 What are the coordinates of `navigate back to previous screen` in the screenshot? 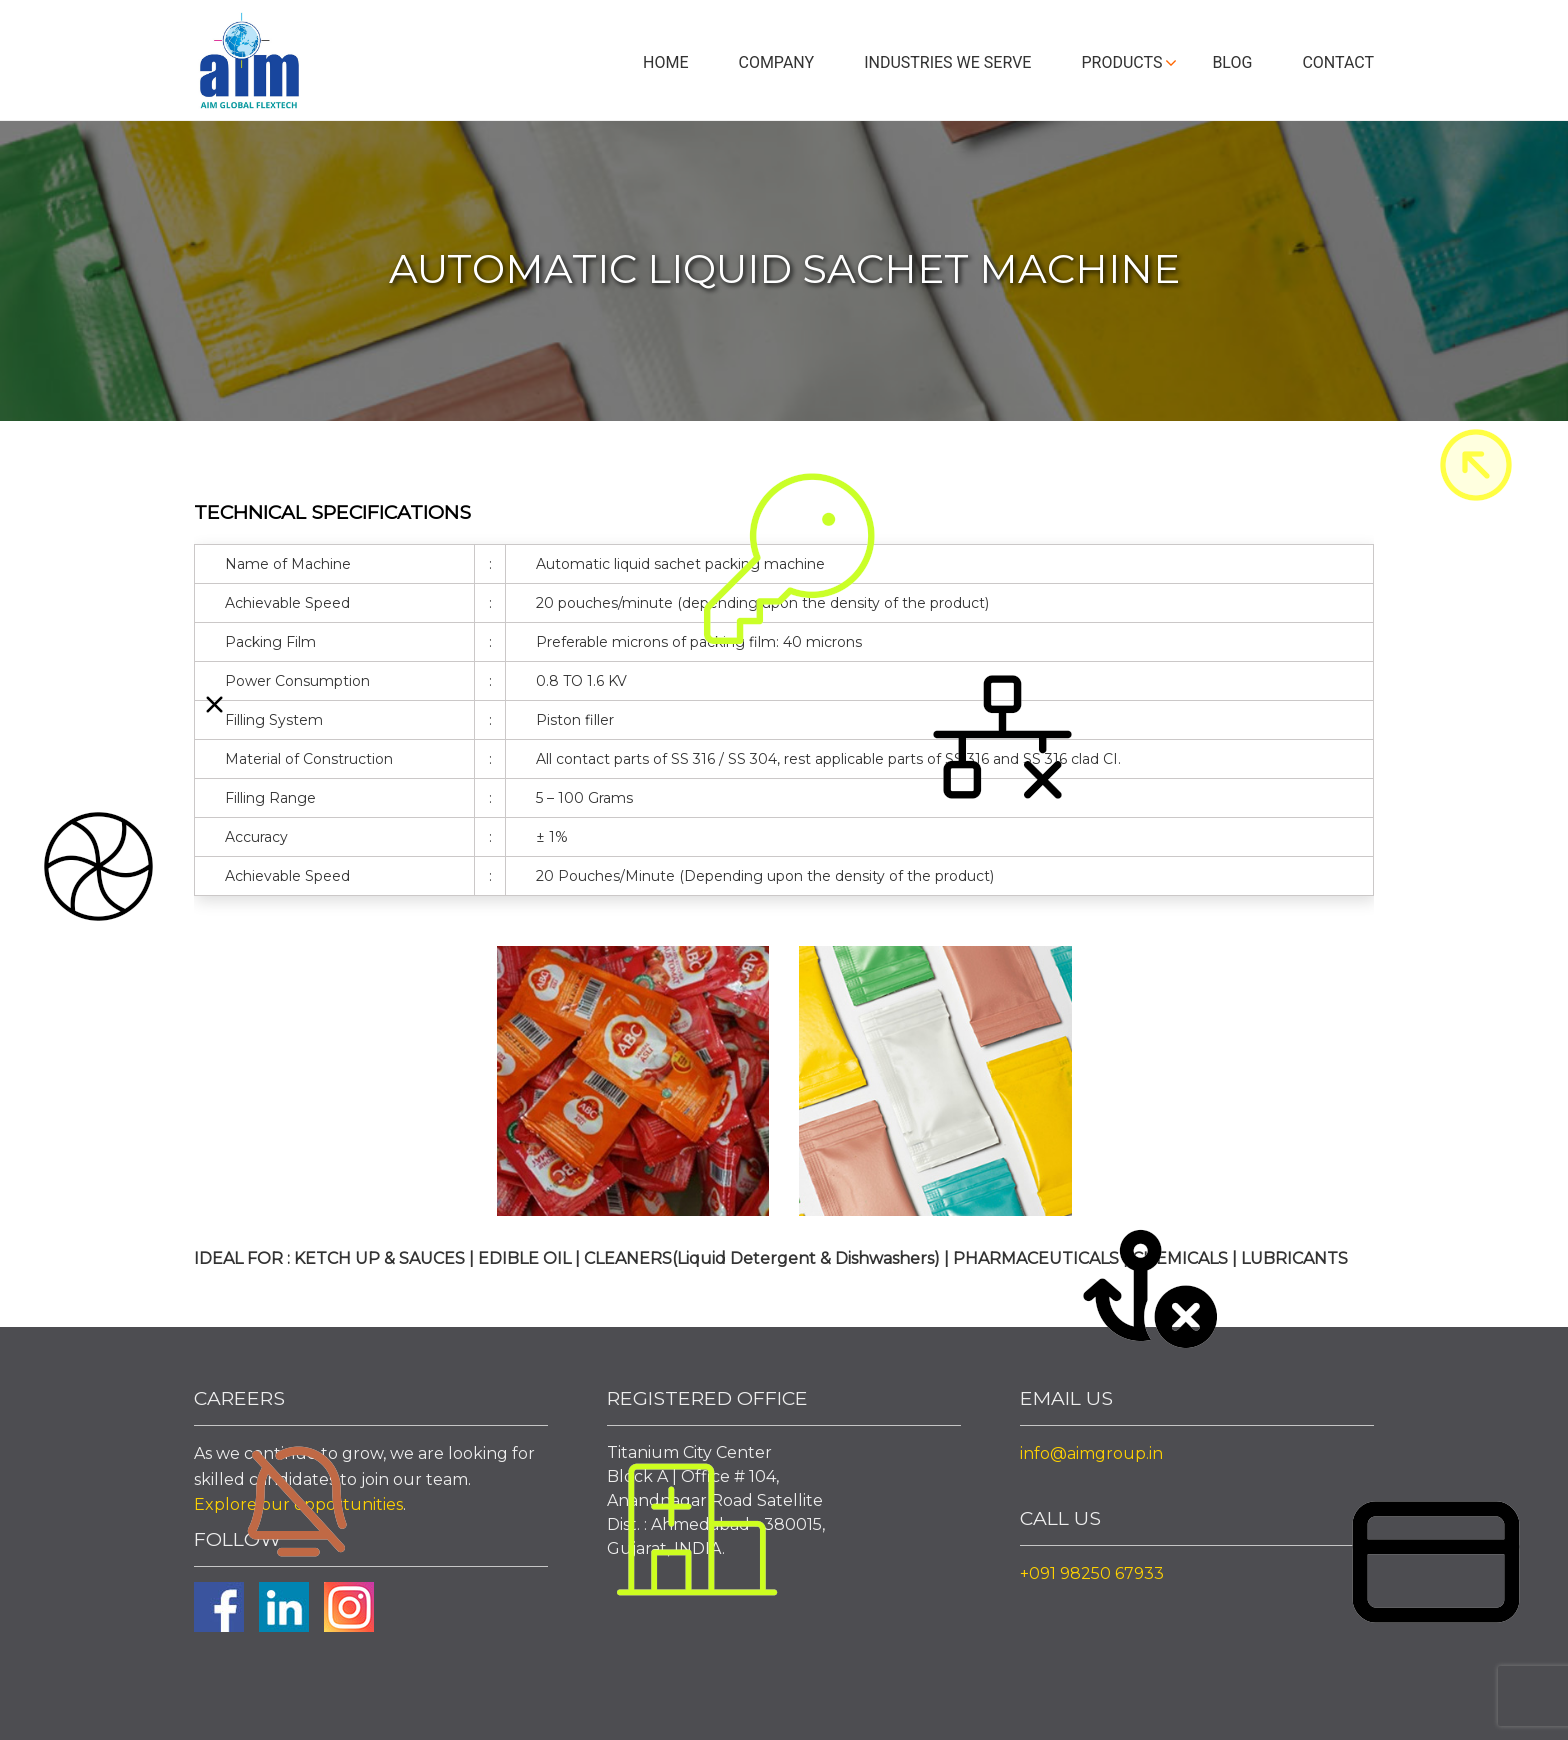 It's located at (1476, 465).